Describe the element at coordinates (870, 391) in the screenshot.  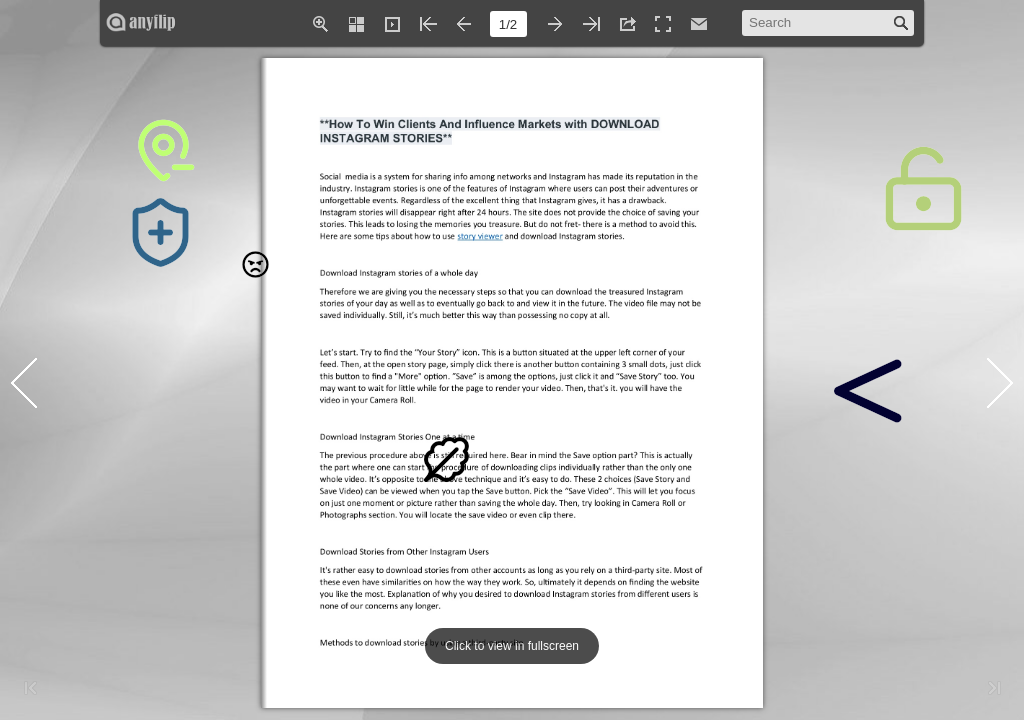
I see `navigate back to the previous screen` at that location.